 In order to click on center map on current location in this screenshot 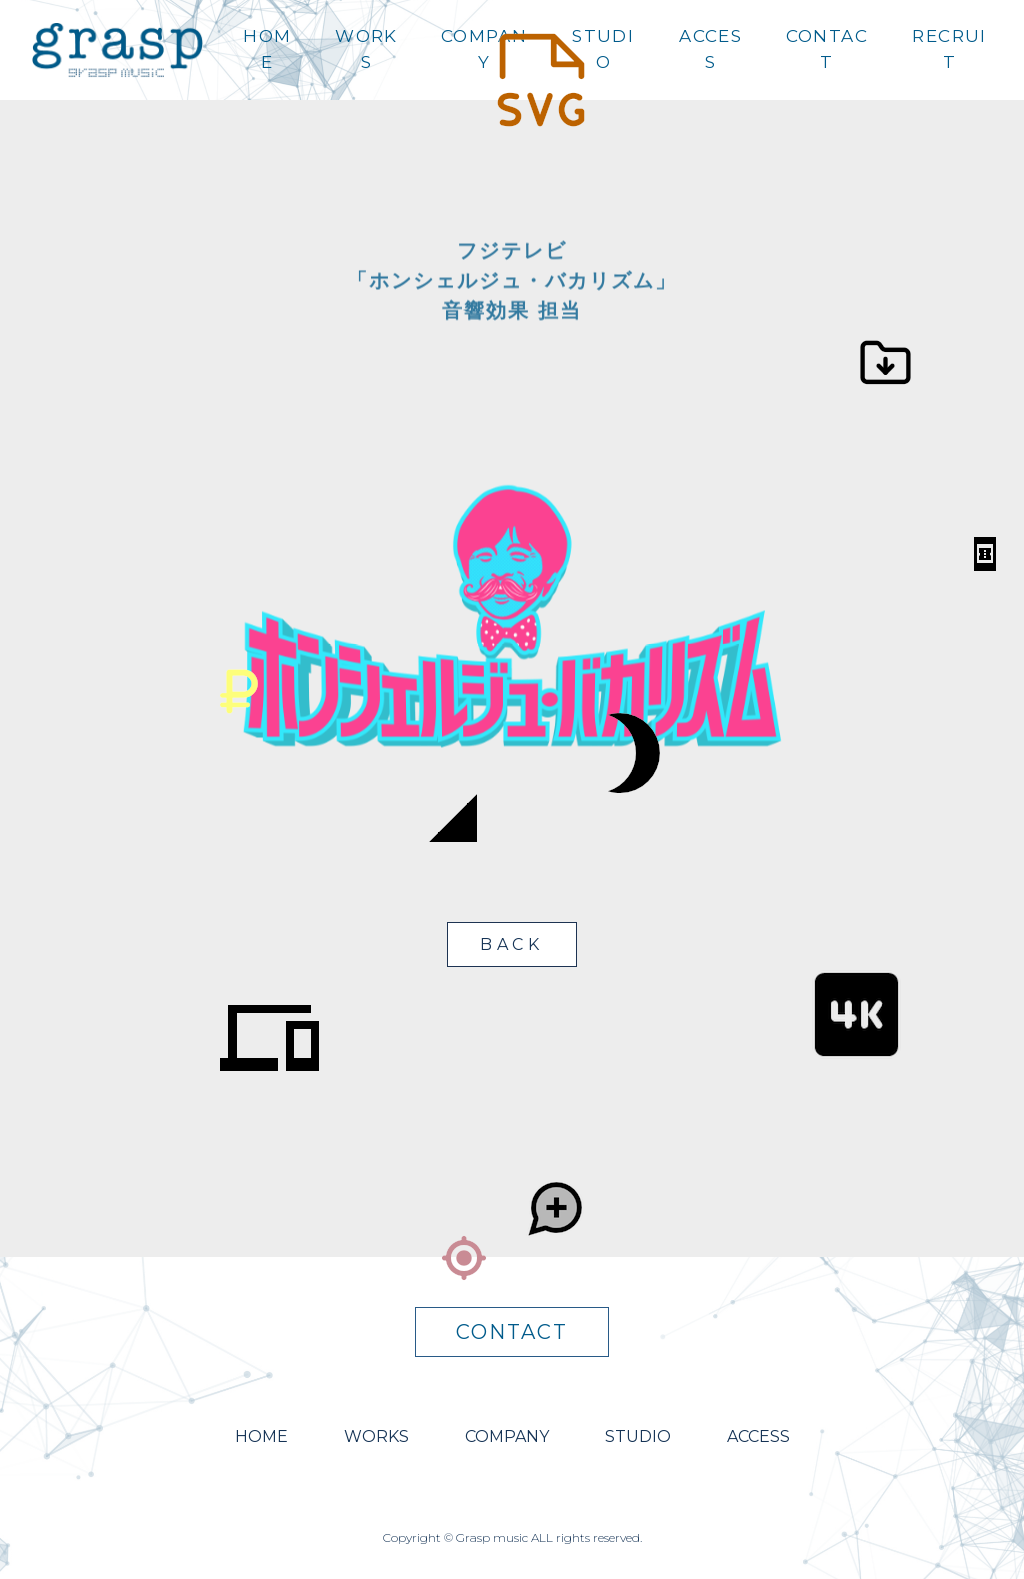, I will do `click(464, 1258)`.